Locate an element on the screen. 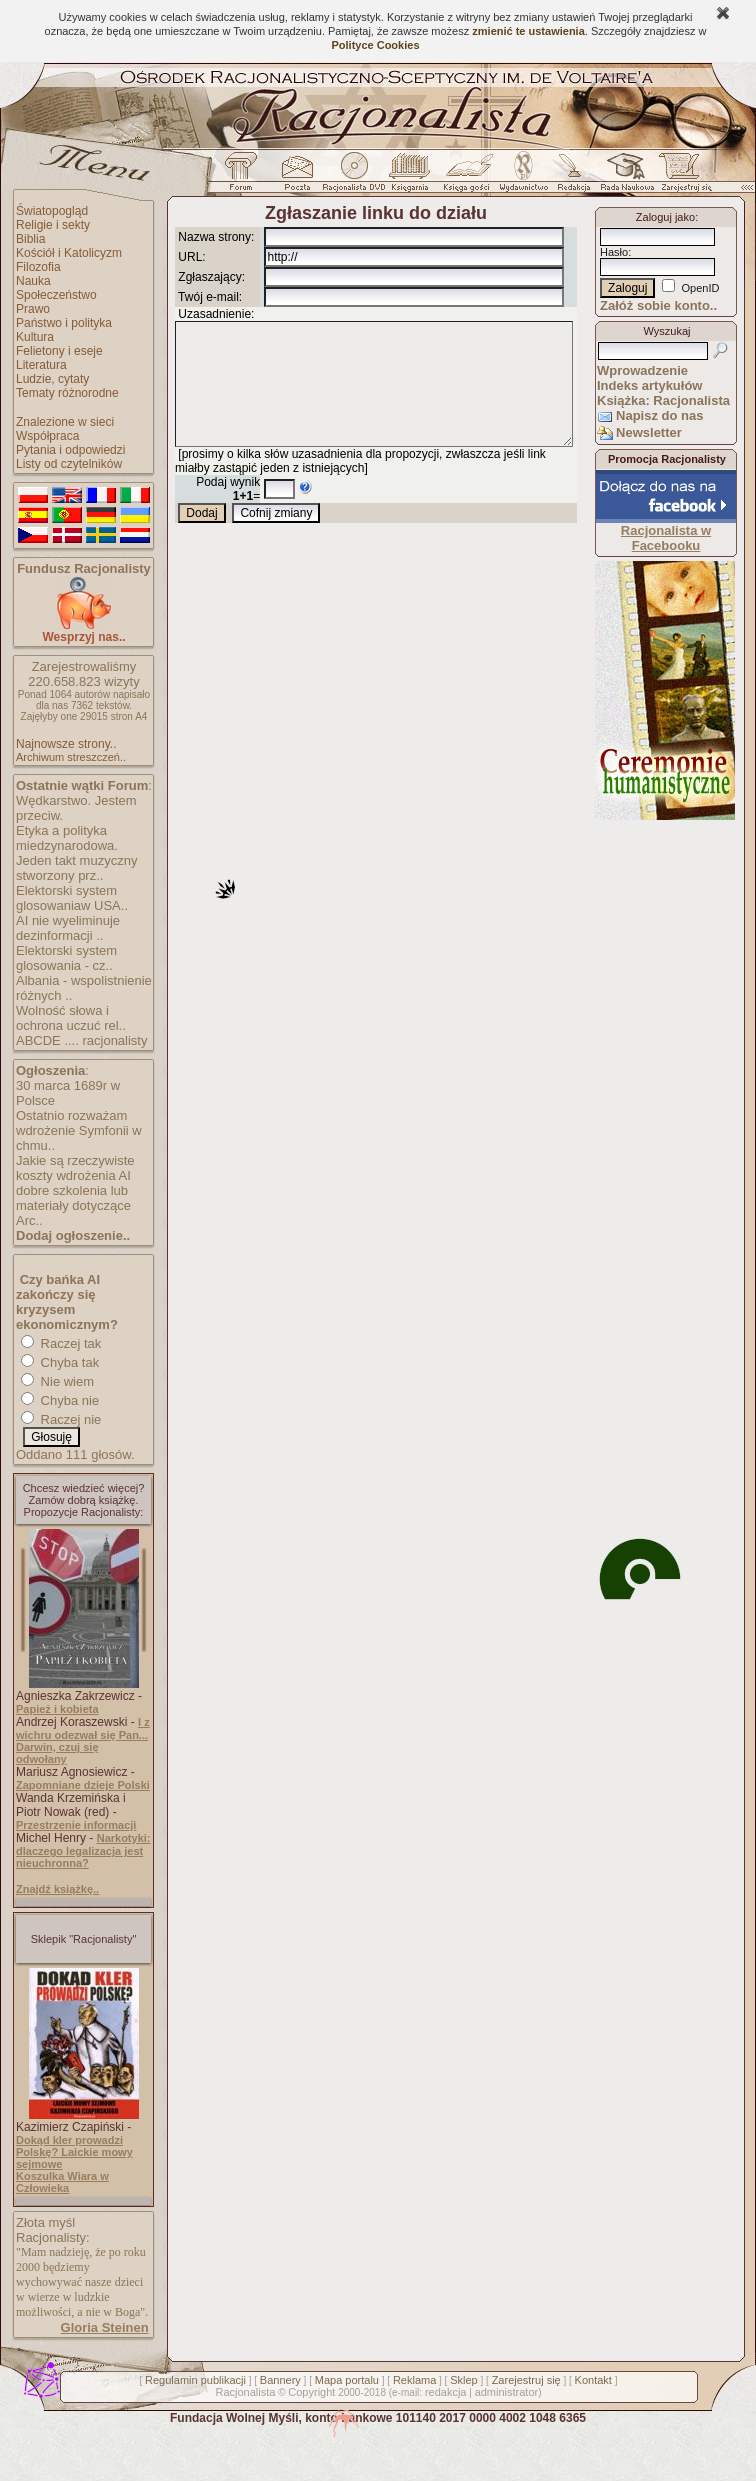  view mesh network topology is located at coordinates (42, 2380).